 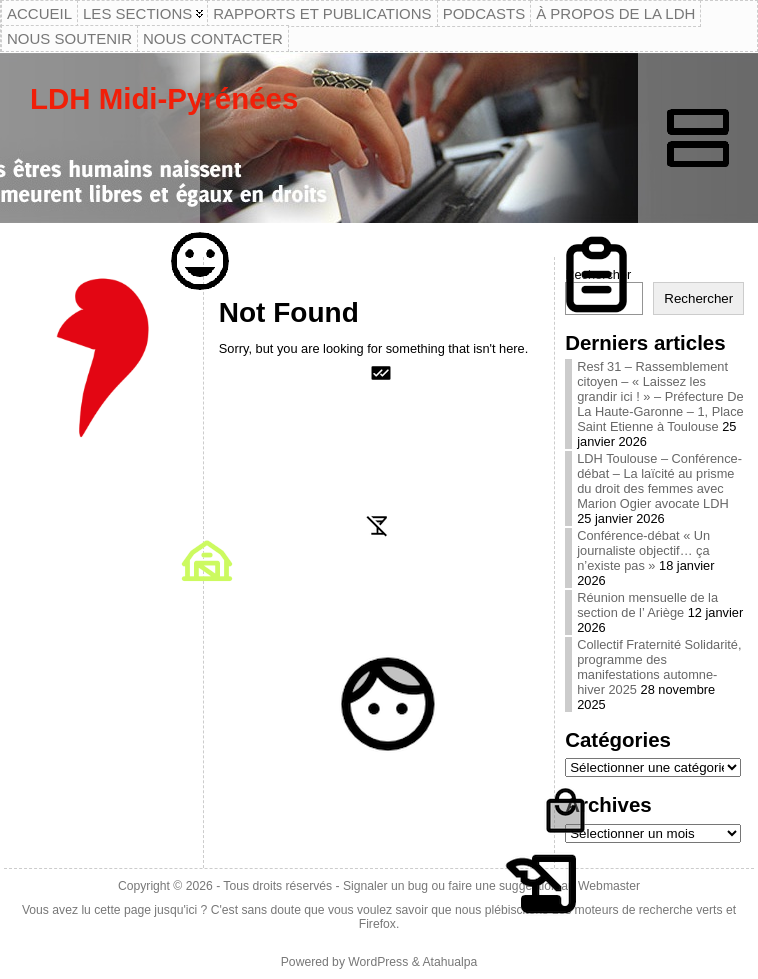 What do you see at coordinates (565, 811) in the screenshot?
I see `access shopping or retail features` at bounding box center [565, 811].